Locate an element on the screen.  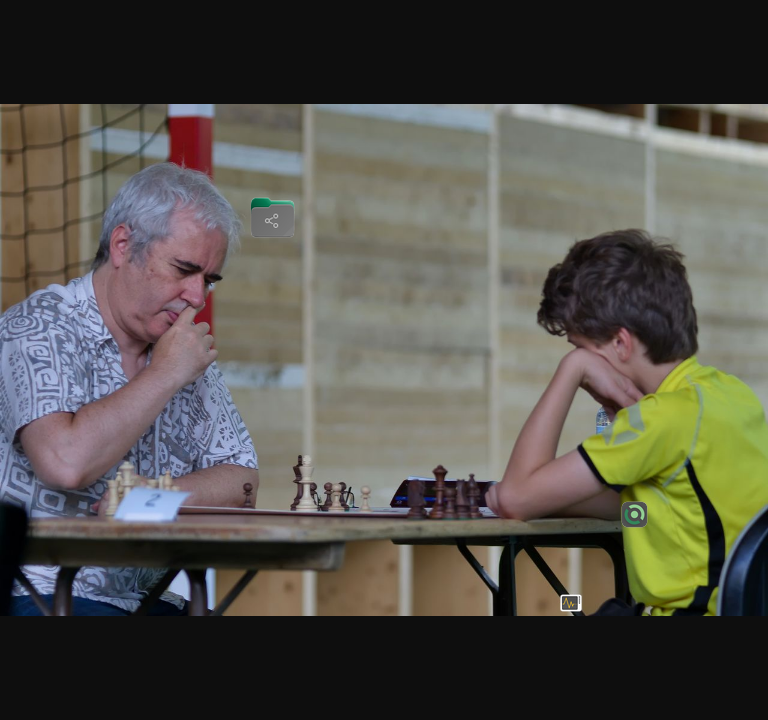
launch htop system monitor application is located at coordinates (571, 603).